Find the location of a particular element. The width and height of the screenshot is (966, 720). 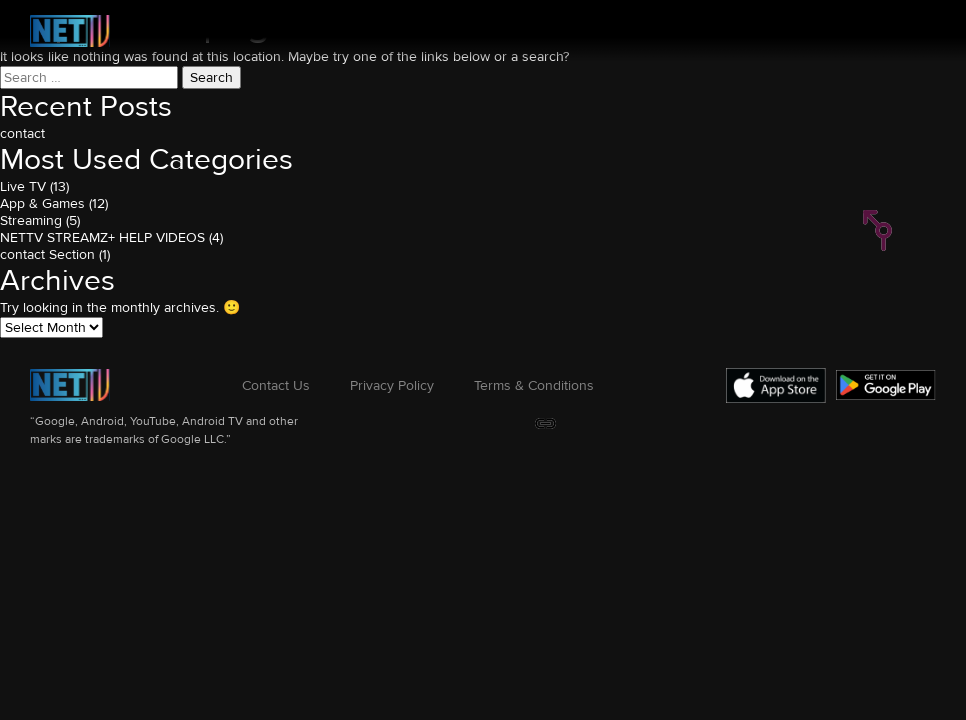

take the last left exit at the roundabout is located at coordinates (877, 230).